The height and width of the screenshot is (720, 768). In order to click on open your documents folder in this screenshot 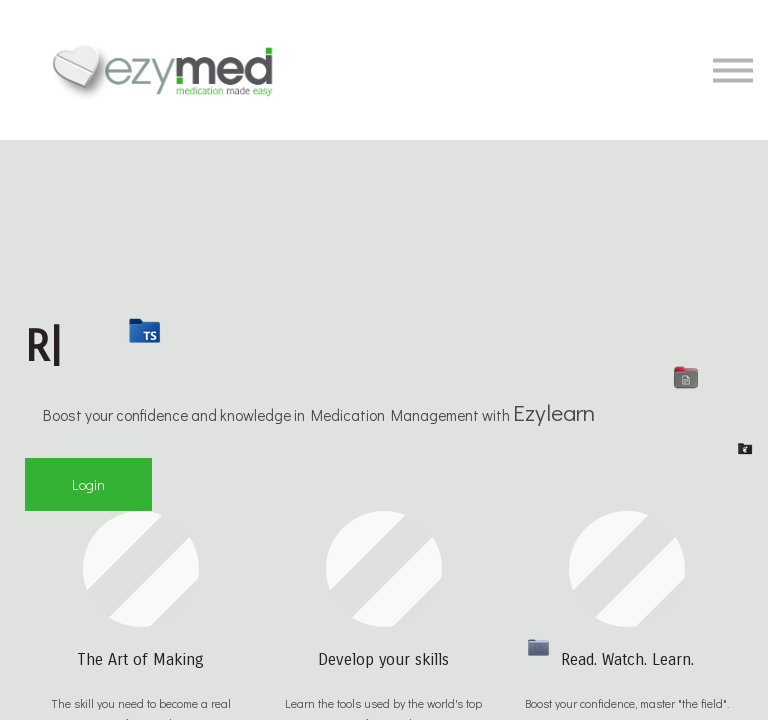, I will do `click(538, 647)`.